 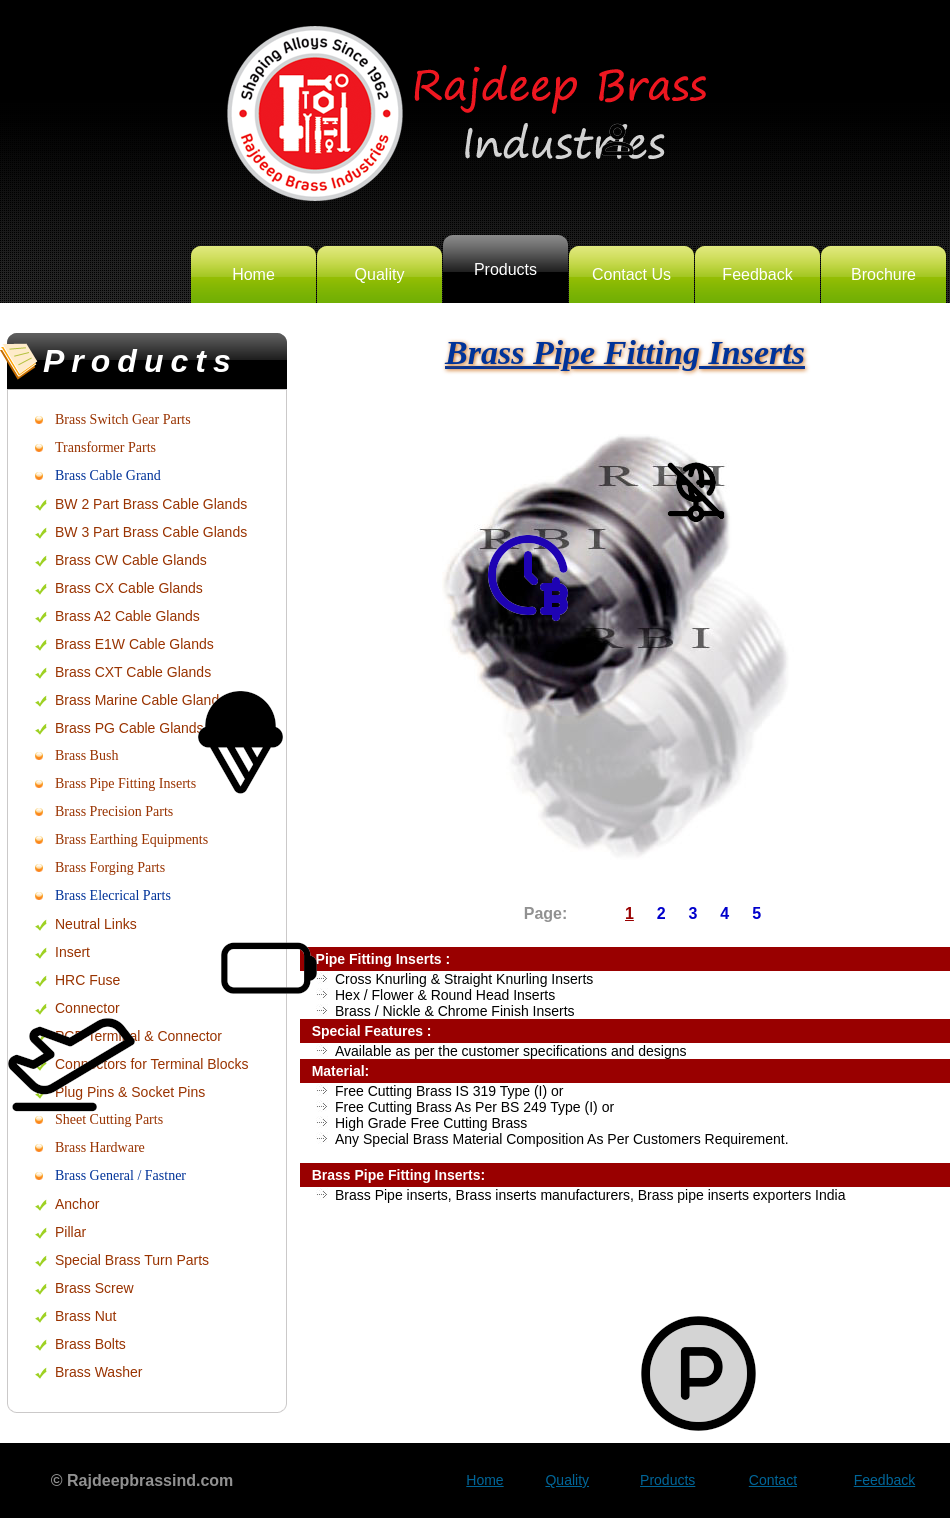 What do you see at coordinates (617, 139) in the screenshot?
I see `view your profile` at bounding box center [617, 139].